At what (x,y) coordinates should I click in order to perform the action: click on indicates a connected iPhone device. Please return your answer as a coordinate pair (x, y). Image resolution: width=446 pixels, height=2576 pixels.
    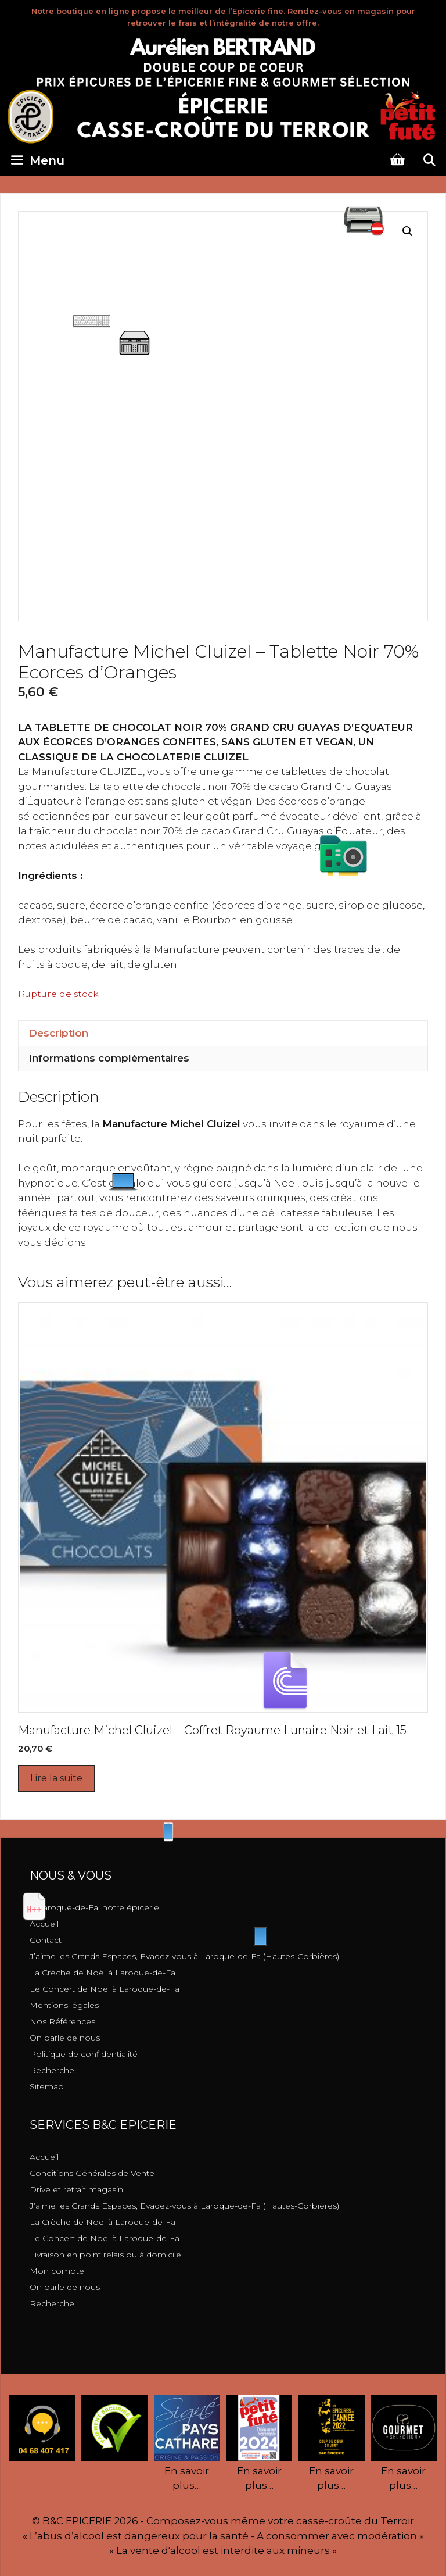
    Looking at the image, I should click on (168, 1832).